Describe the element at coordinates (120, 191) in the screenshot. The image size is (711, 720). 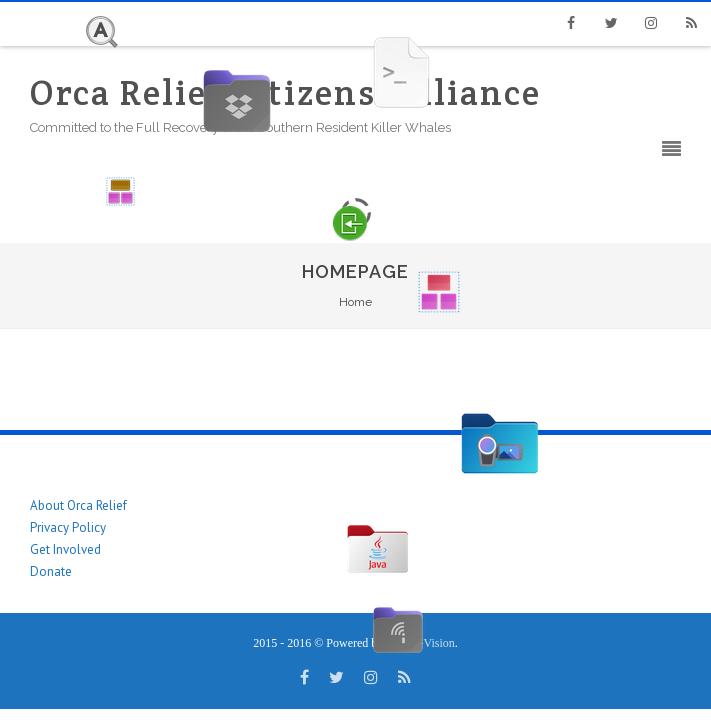
I see `select all items in the current view` at that location.